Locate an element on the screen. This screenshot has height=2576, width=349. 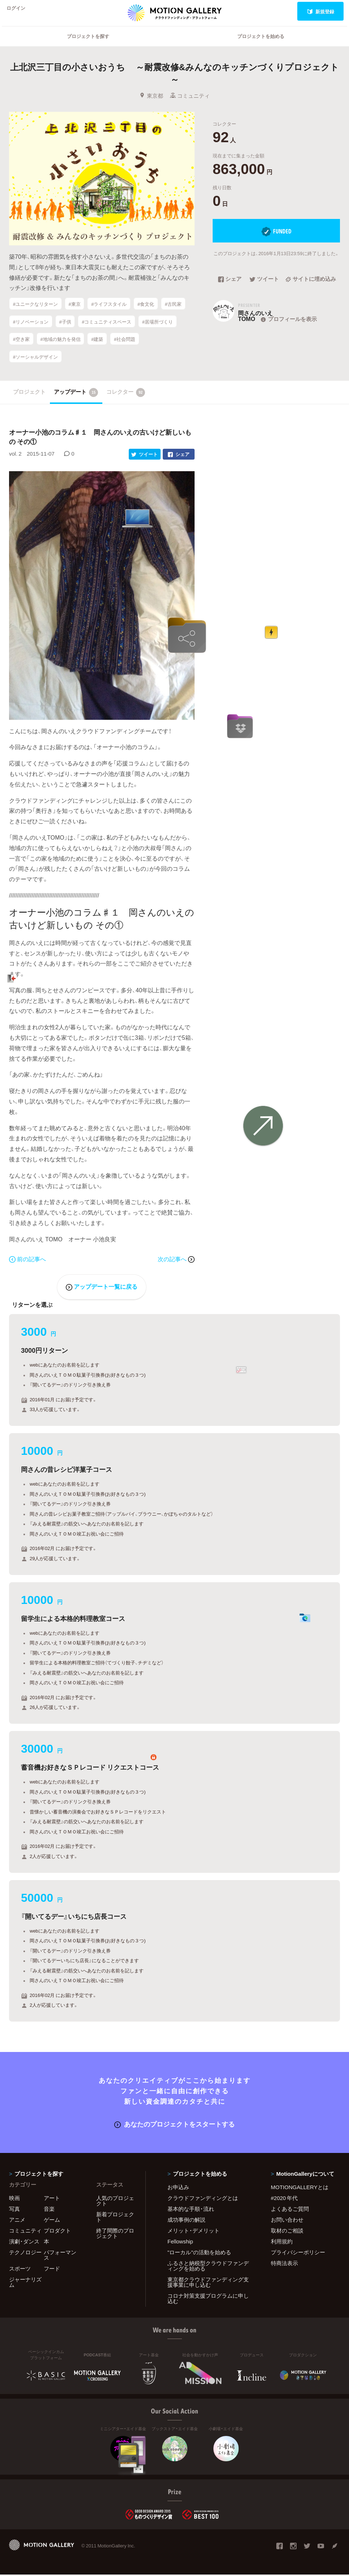
access keyboard shortcut settings is located at coordinates (241, 1370).